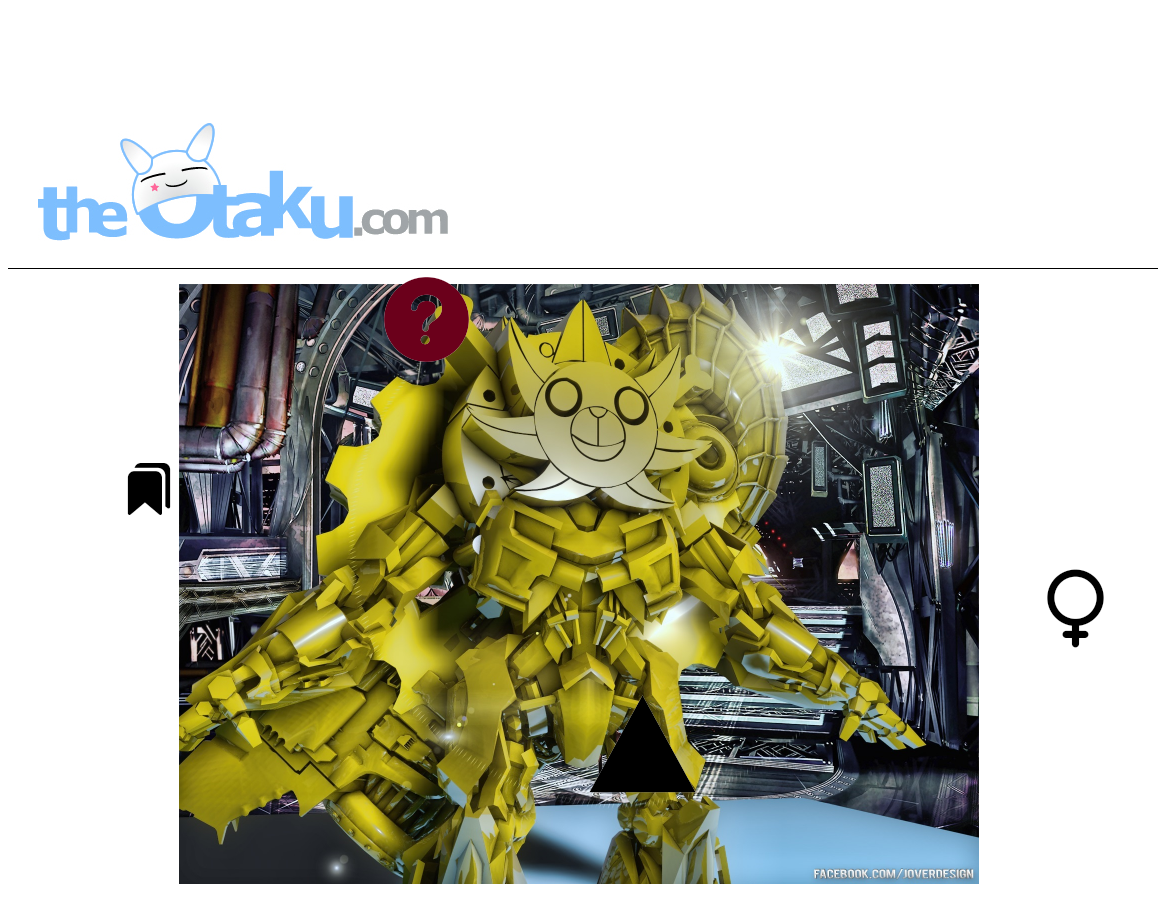  What do you see at coordinates (426, 319) in the screenshot?
I see `access help or support information` at bounding box center [426, 319].